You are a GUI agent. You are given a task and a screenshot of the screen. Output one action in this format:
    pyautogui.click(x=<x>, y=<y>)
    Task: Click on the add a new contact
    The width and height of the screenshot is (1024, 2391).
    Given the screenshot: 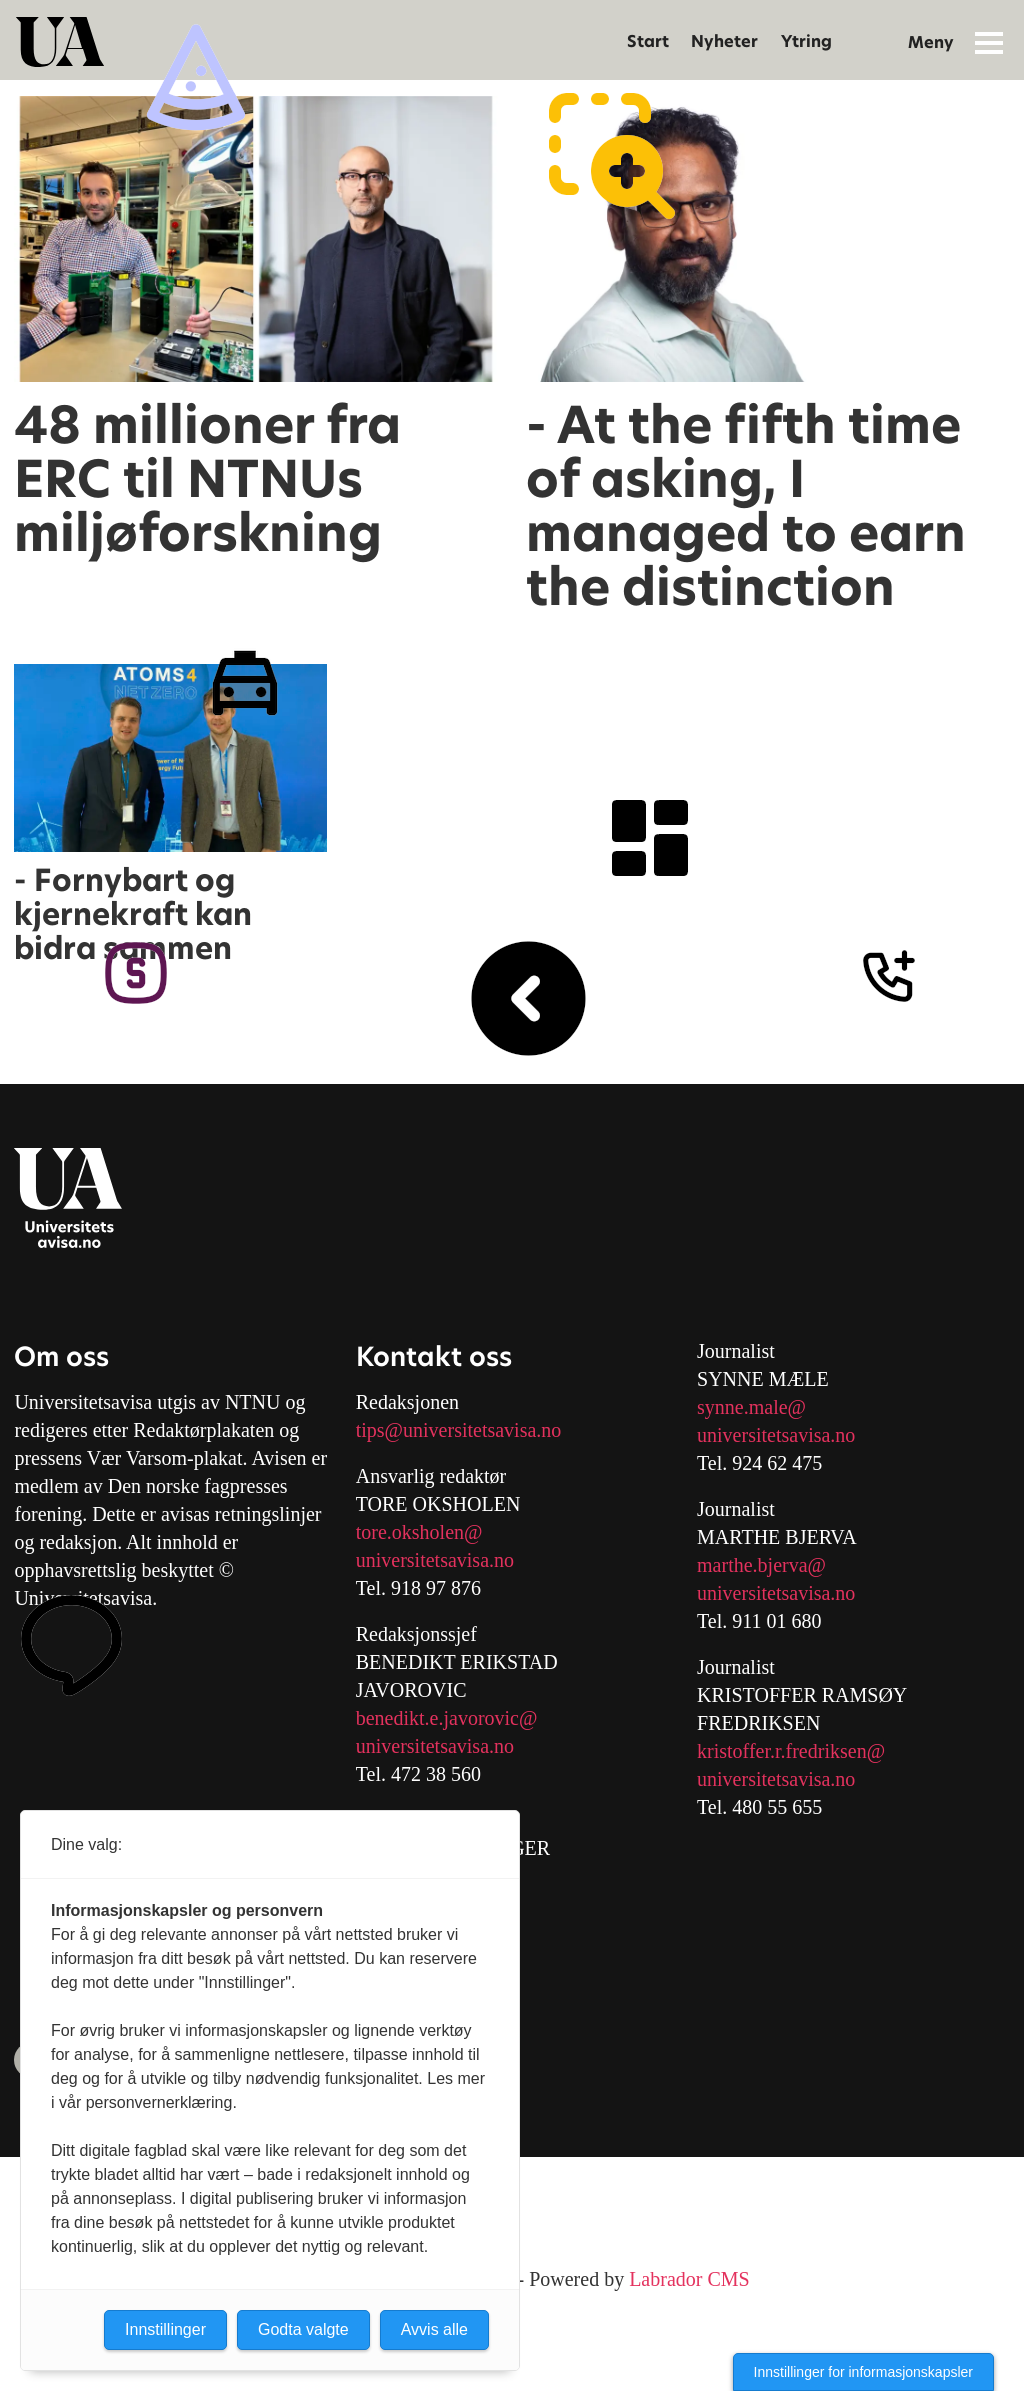 What is the action you would take?
    pyautogui.click(x=889, y=976)
    